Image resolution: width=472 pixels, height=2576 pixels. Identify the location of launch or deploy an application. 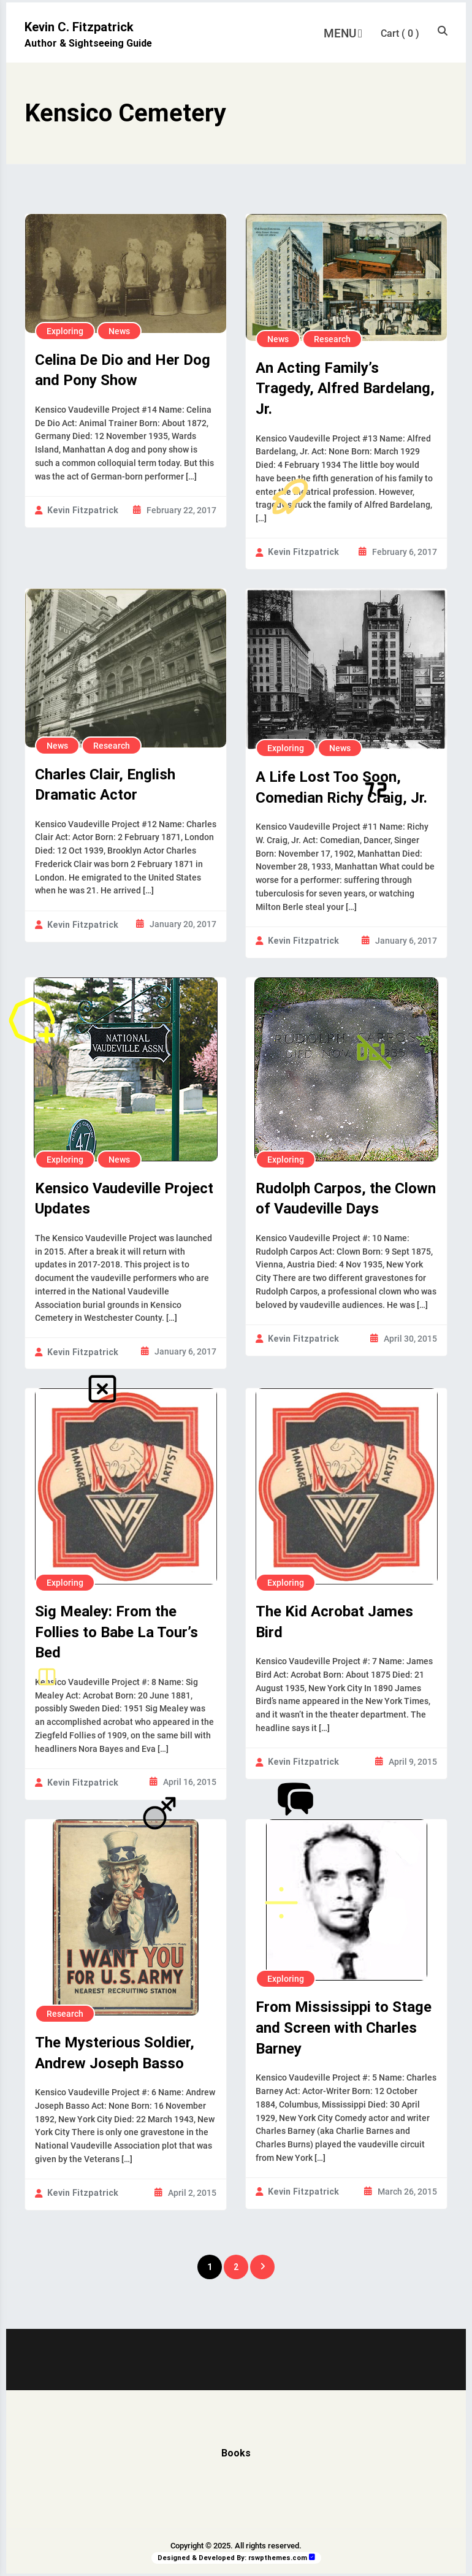
(290, 496).